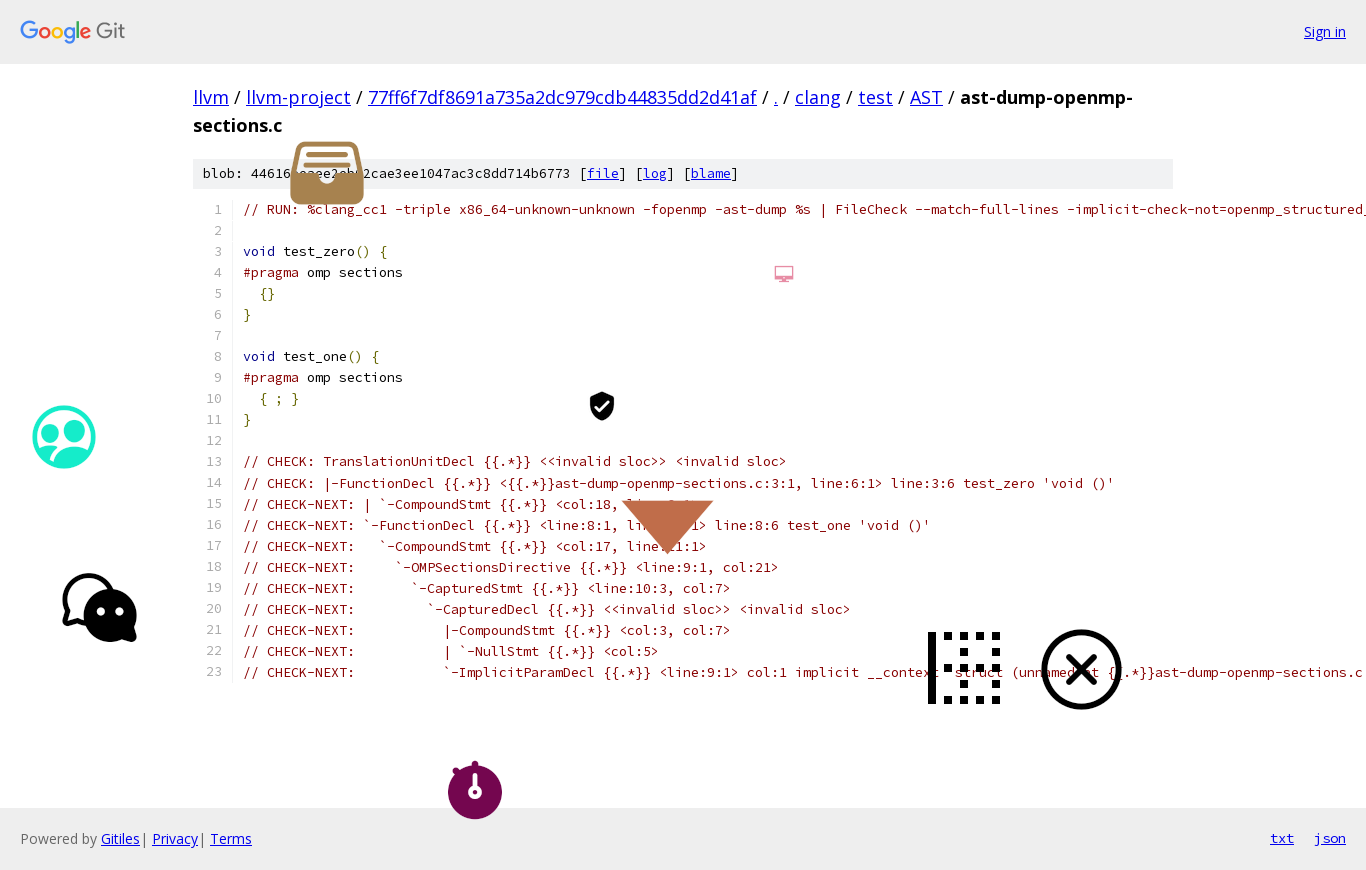 This screenshot has height=870, width=1366. I want to click on switch to desktop view, so click(784, 274).